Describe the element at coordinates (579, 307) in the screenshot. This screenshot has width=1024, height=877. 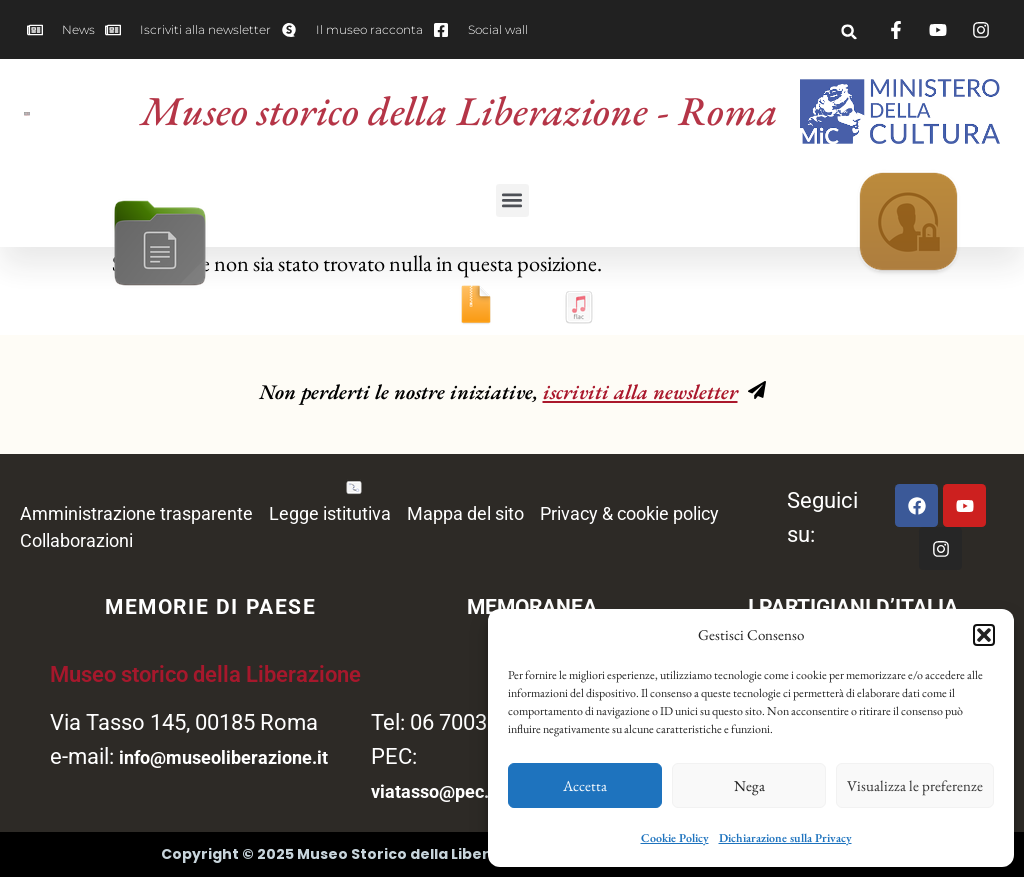
I see `a flac audio file` at that location.